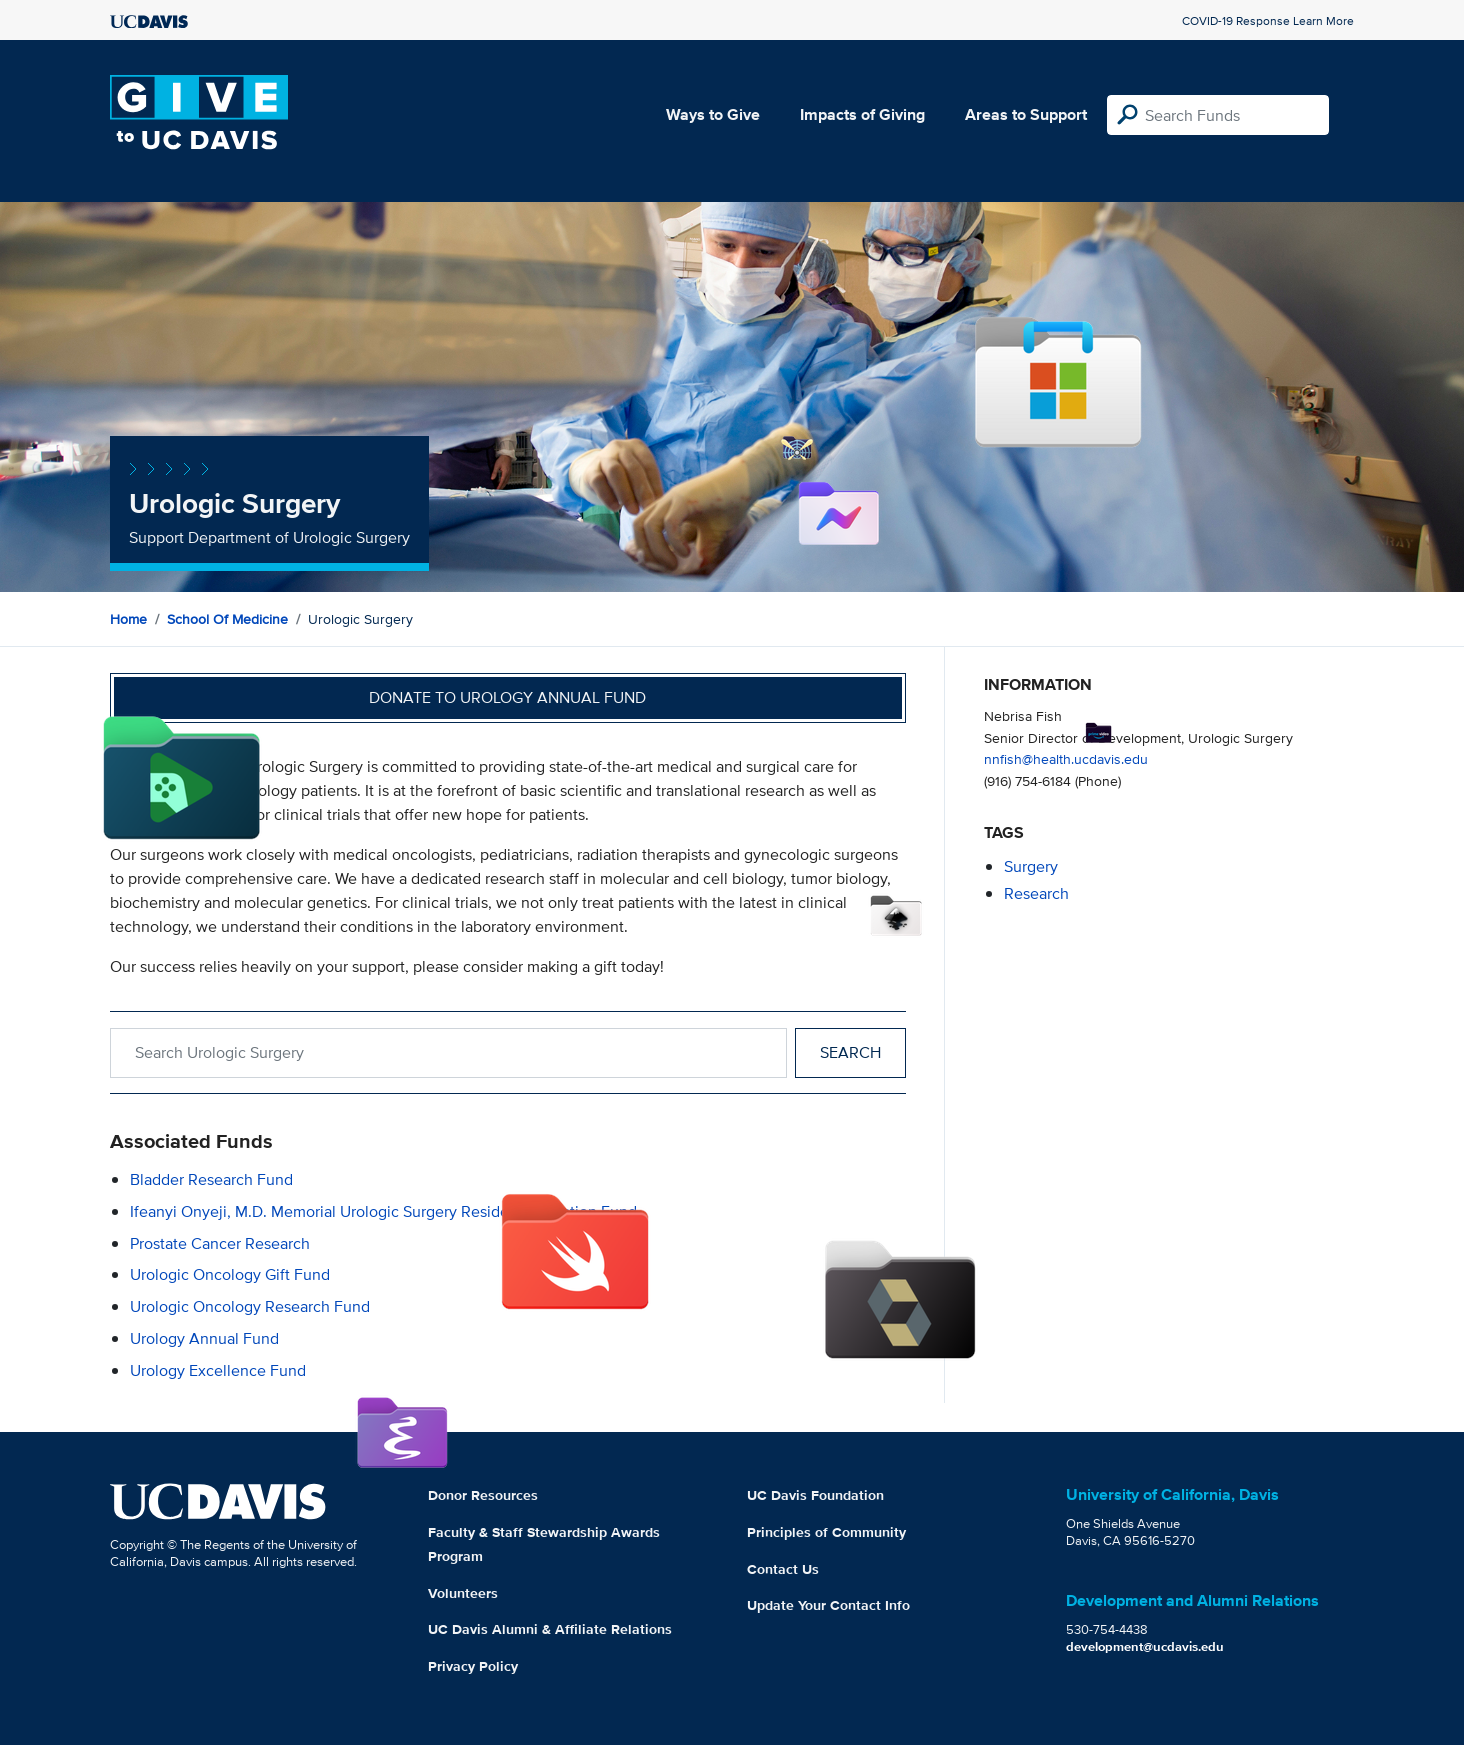 The width and height of the screenshot is (1464, 1745). Describe the element at coordinates (574, 1255) in the screenshot. I see `open folder containing swift programming projects` at that location.